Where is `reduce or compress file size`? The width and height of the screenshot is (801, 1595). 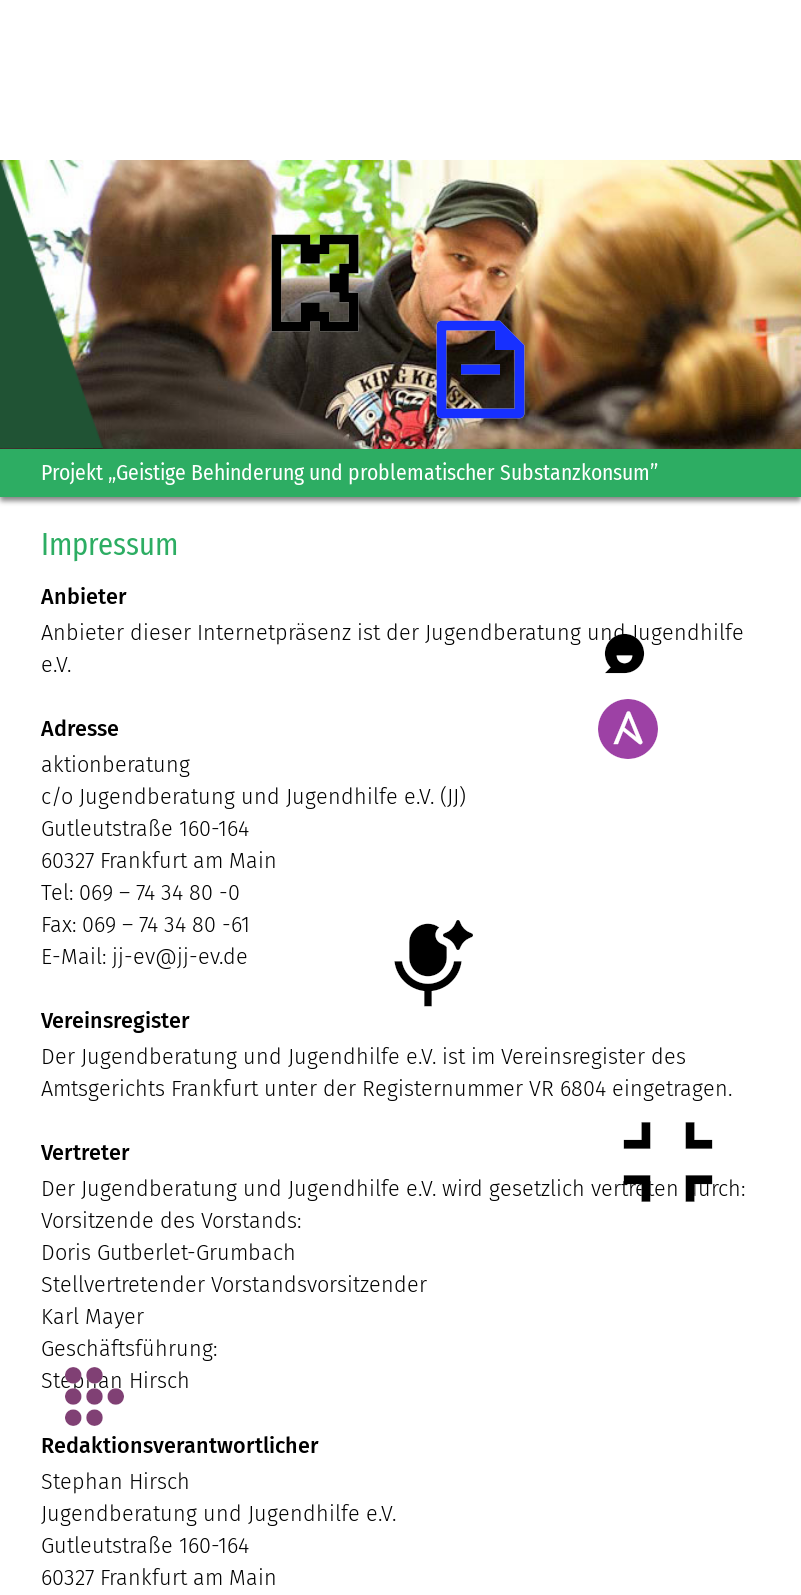 reduce or compress file size is located at coordinates (480, 369).